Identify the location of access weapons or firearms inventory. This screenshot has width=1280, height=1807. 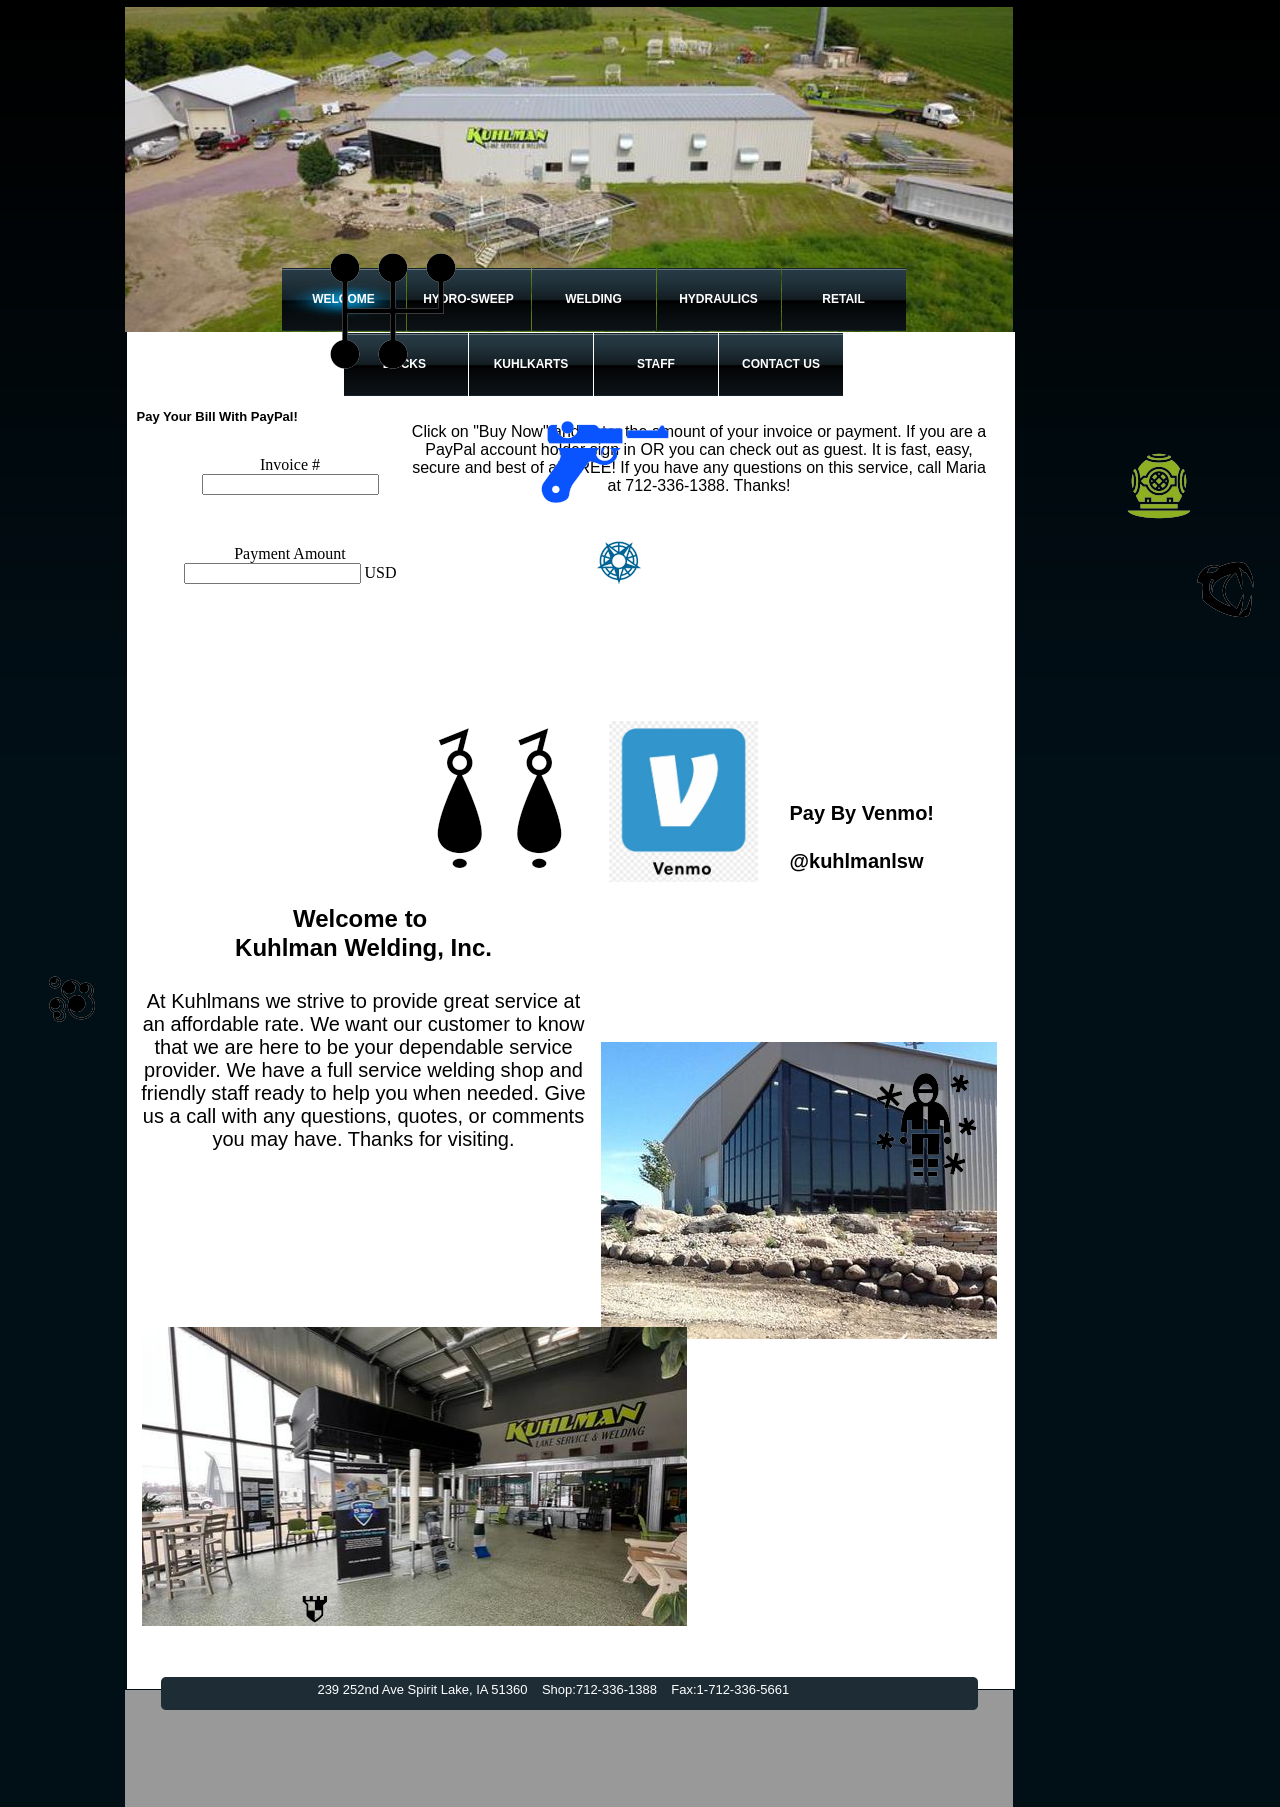
(605, 462).